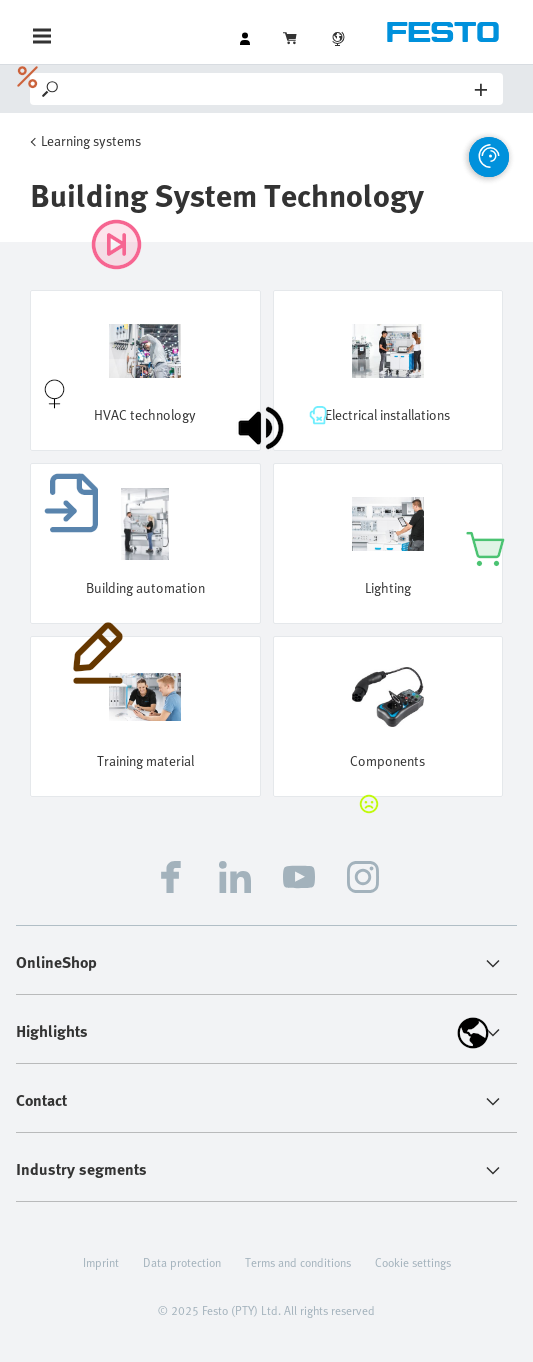 This screenshot has height=1362, width=533. Describe the element at coordinates (98, 653) in the screenshot. I see `edit content or text` at that location.